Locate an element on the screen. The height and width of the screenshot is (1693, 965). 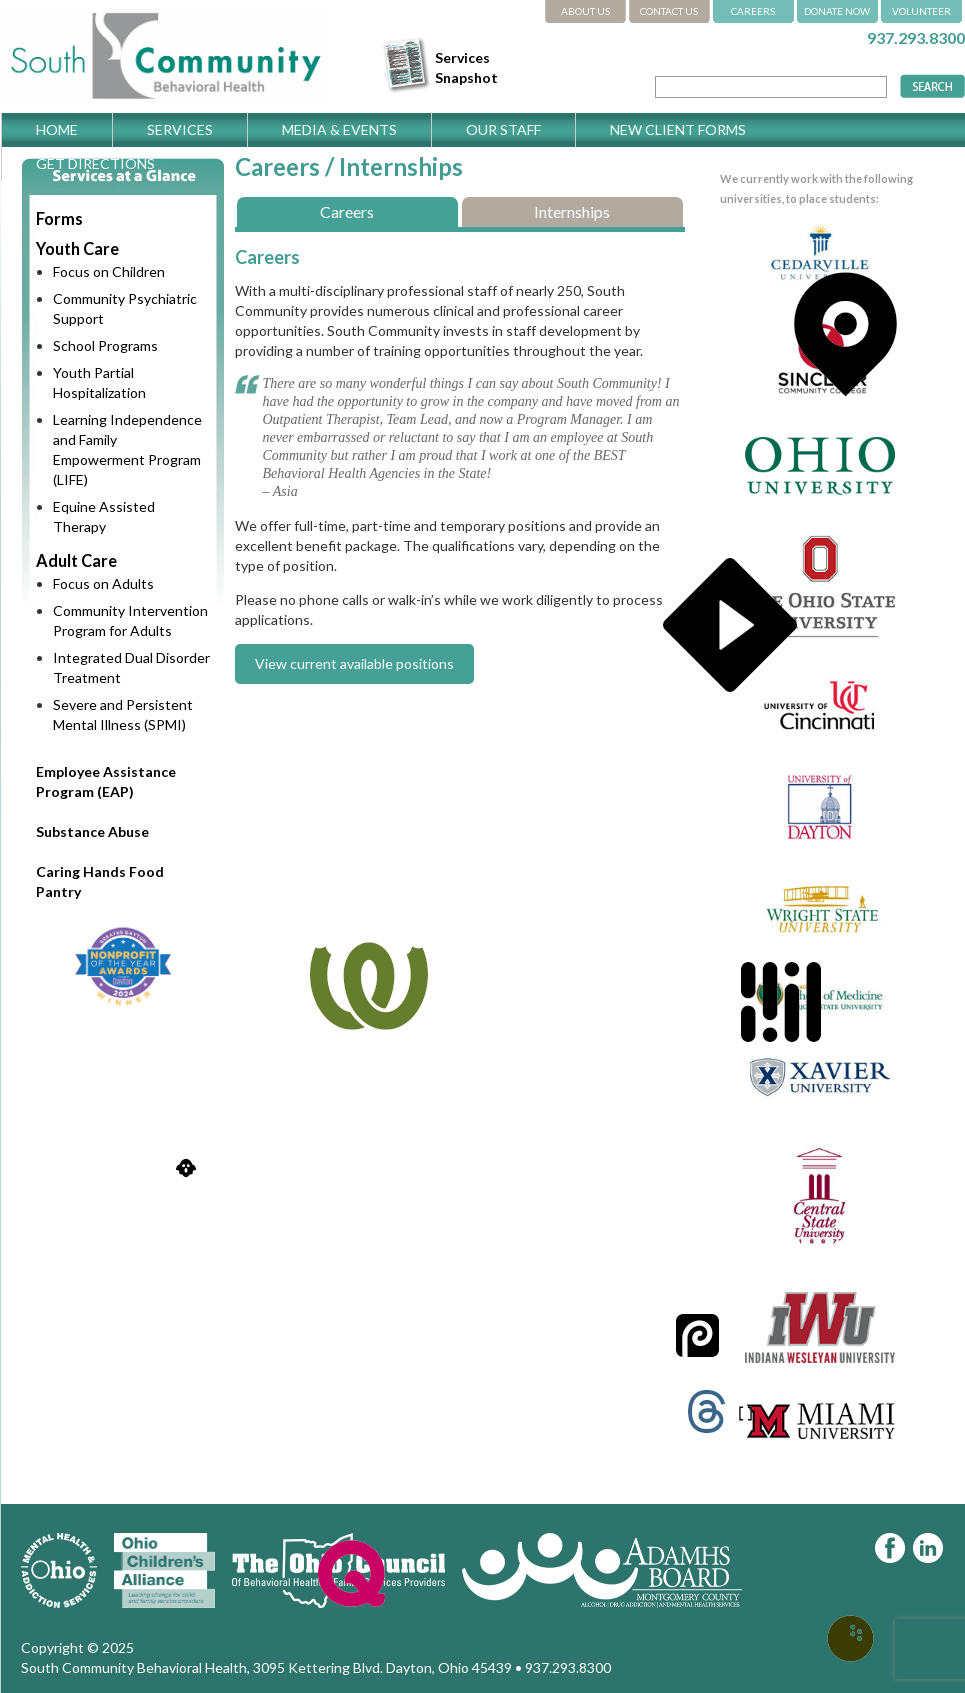
open the Threads app is located at coordinates (706, 1411).